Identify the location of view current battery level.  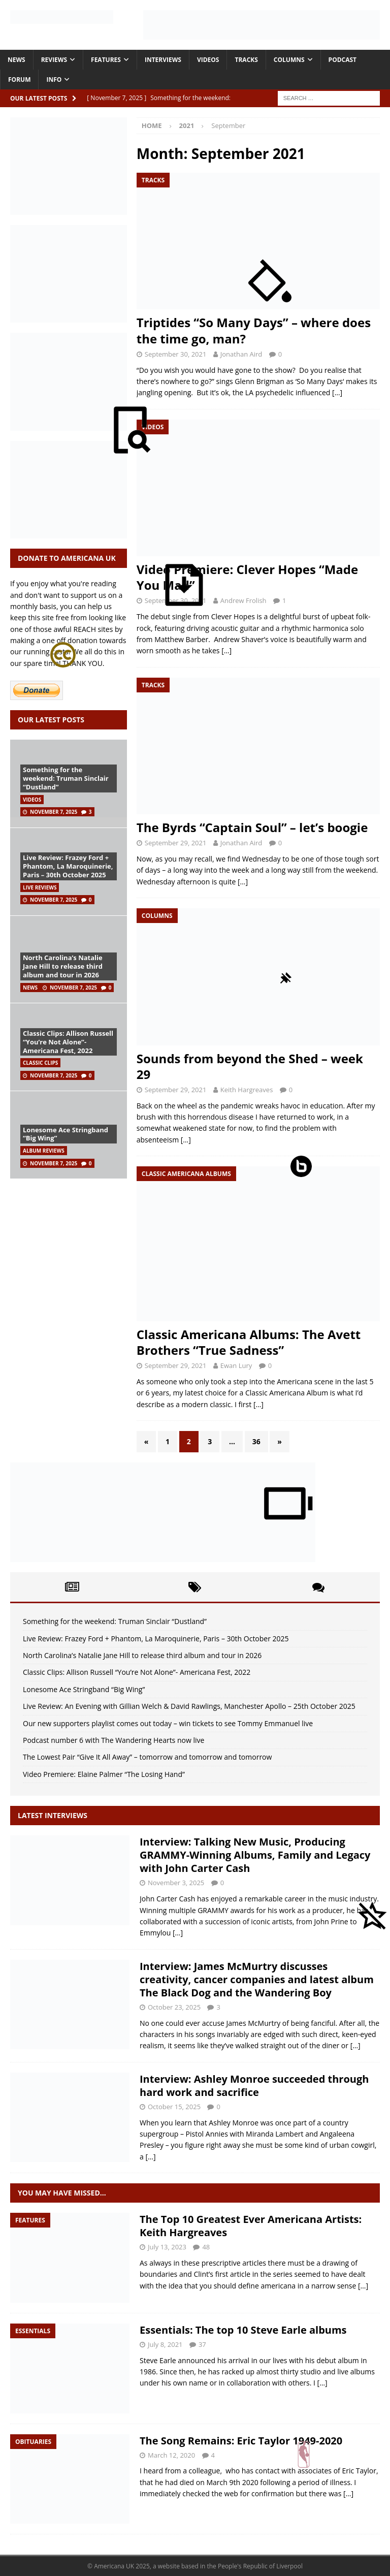
(287, 1503).